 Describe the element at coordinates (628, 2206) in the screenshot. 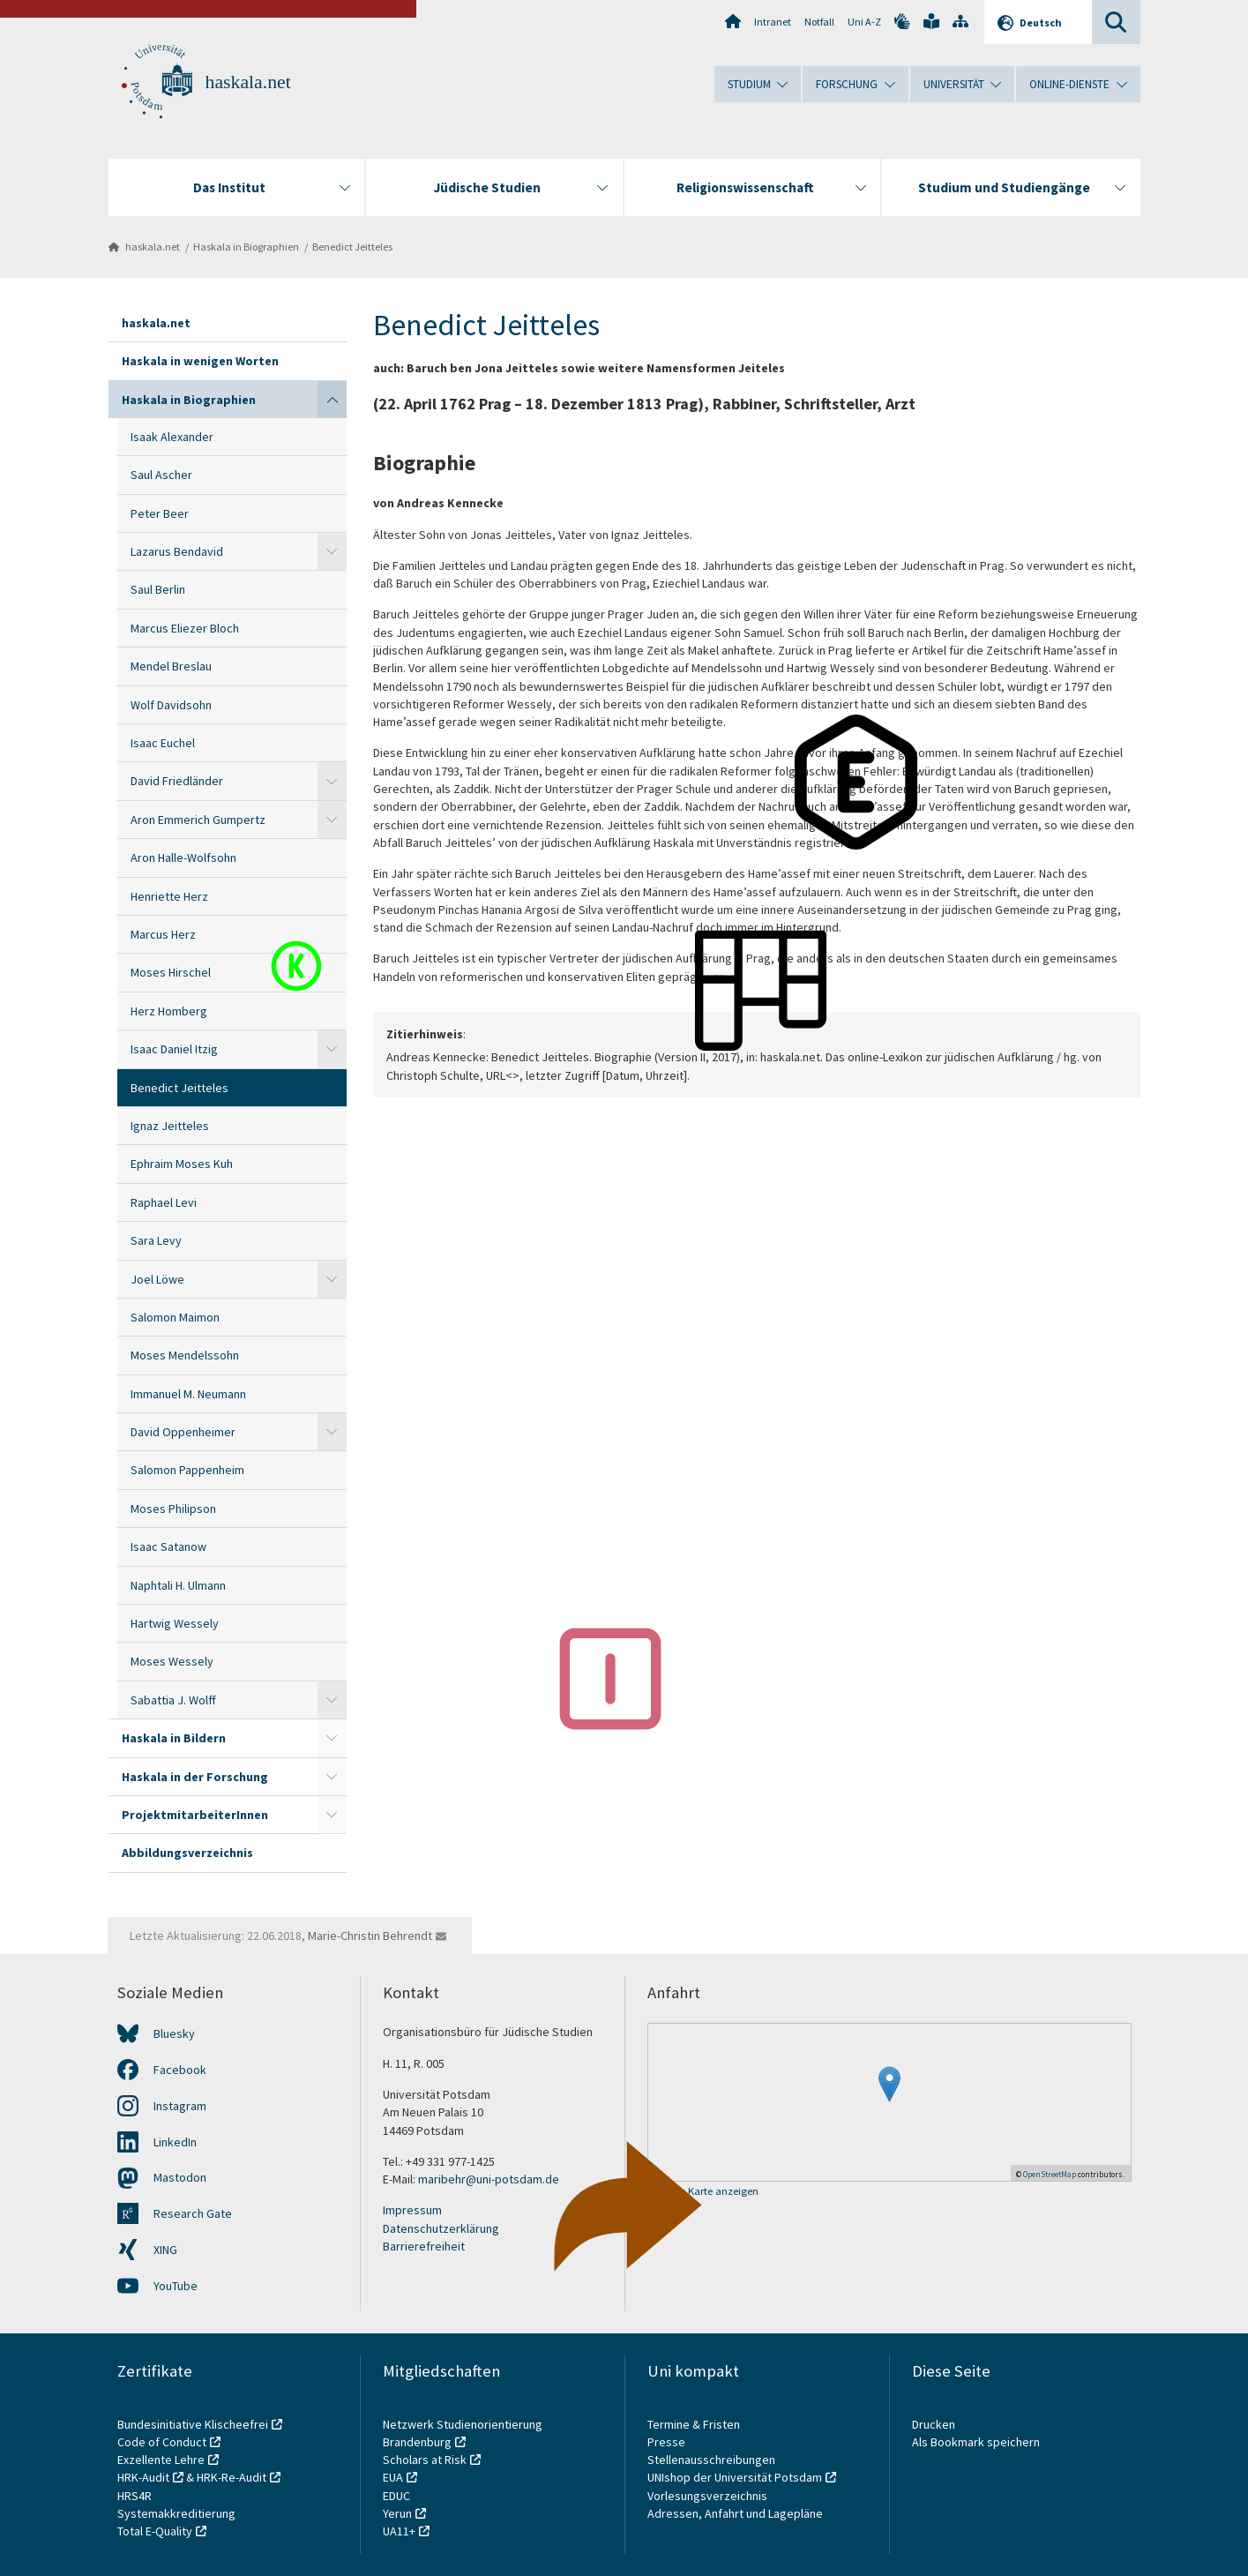

I see `share or forward content` at that location.